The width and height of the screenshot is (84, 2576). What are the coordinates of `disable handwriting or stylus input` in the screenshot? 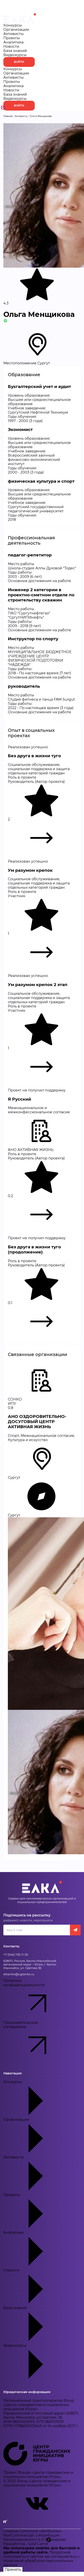 It's located at (54, 1593).